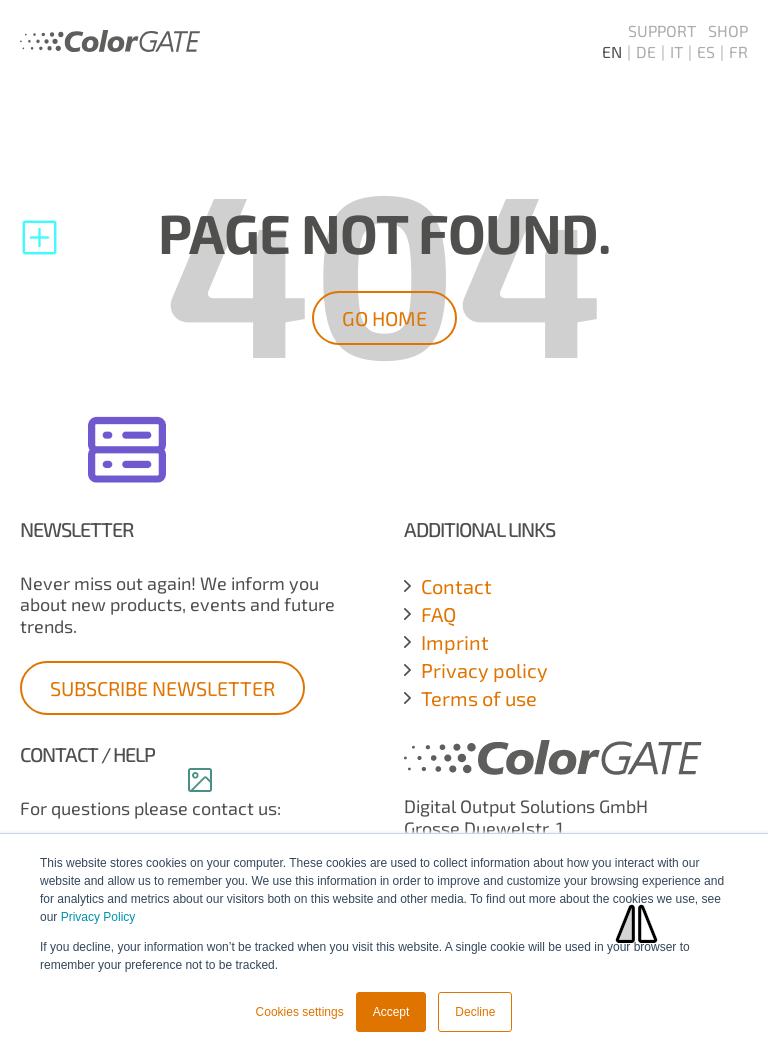 This screenshot has height=1058, width=768. Describe the element at coordinates (636, 925) in the screenshot. I see `flip image horizontally` at that location.